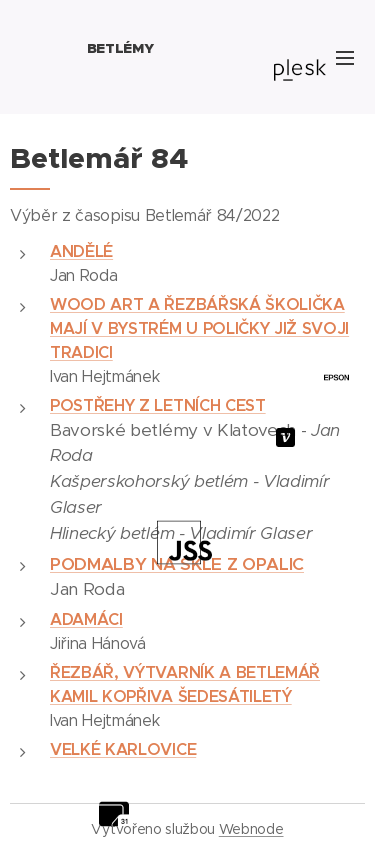 This screenshot has width=375, height=855. Describe the element at coordinates (184, 542) in the screenshot. I see `JSS (JavaScript Style Sheets) library logo` at that location.